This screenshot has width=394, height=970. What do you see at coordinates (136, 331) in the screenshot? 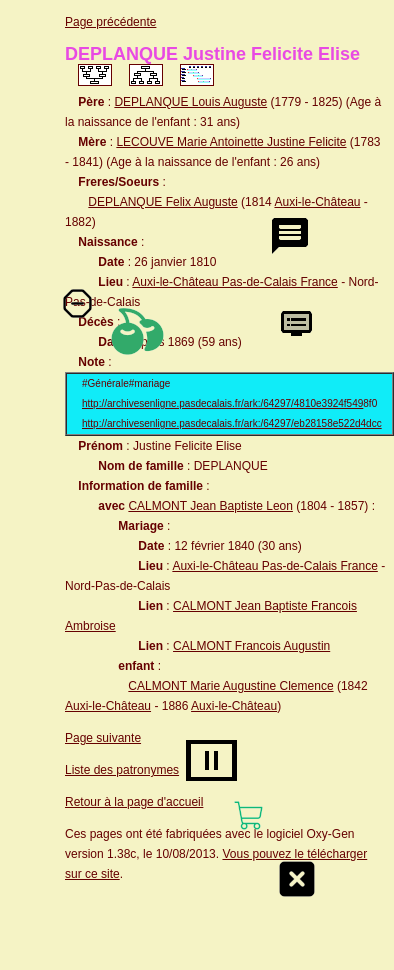
I see `indicates fruit or food category` at bounding box center [136, 331].